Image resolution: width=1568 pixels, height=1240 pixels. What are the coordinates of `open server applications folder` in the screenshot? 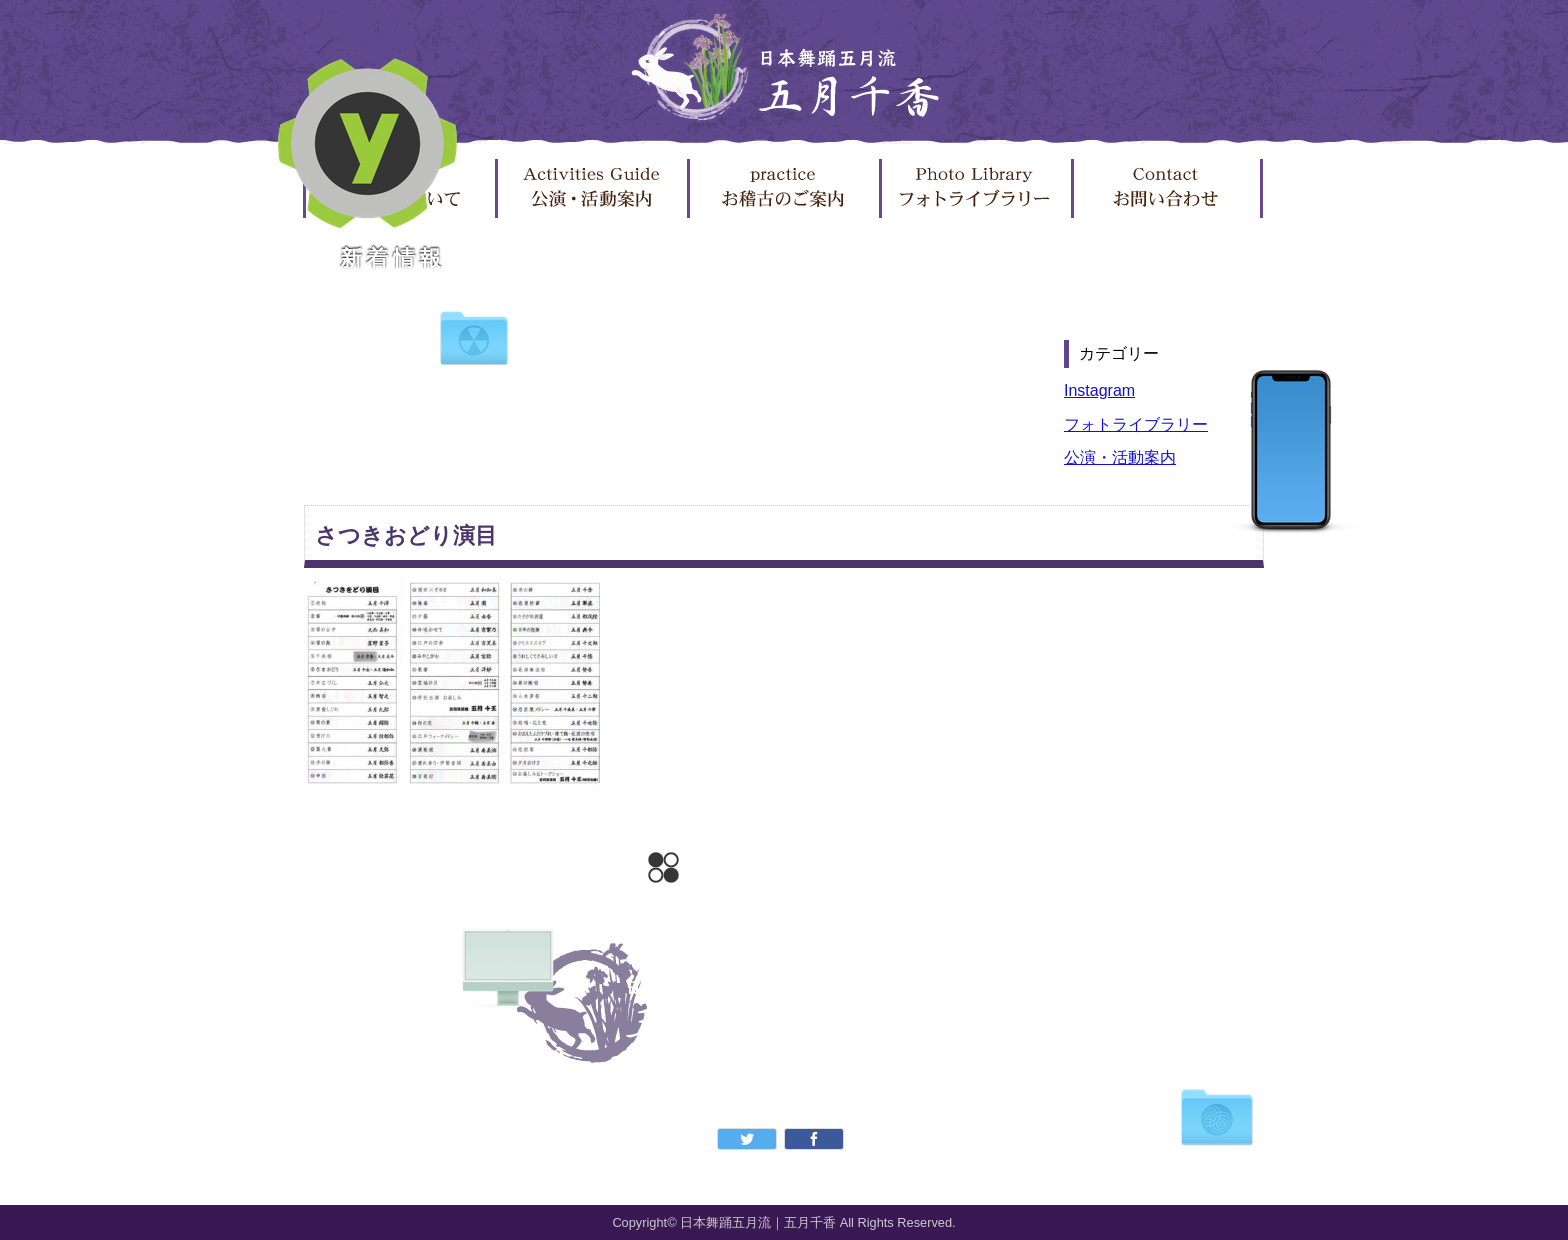 It's located at (1217, 1117).